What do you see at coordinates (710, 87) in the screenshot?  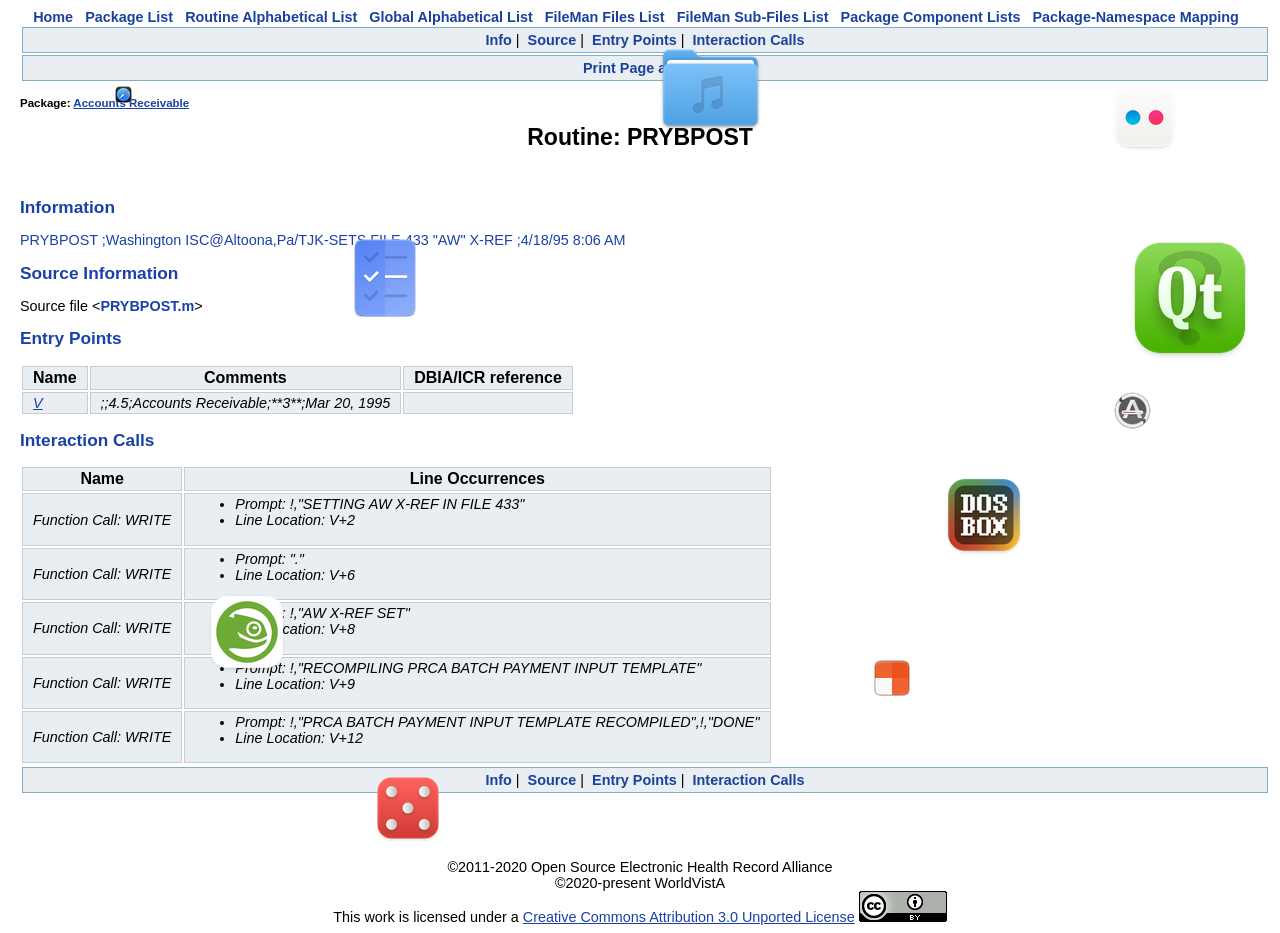 I see `open your music folder` at bounding box center [710, 87].